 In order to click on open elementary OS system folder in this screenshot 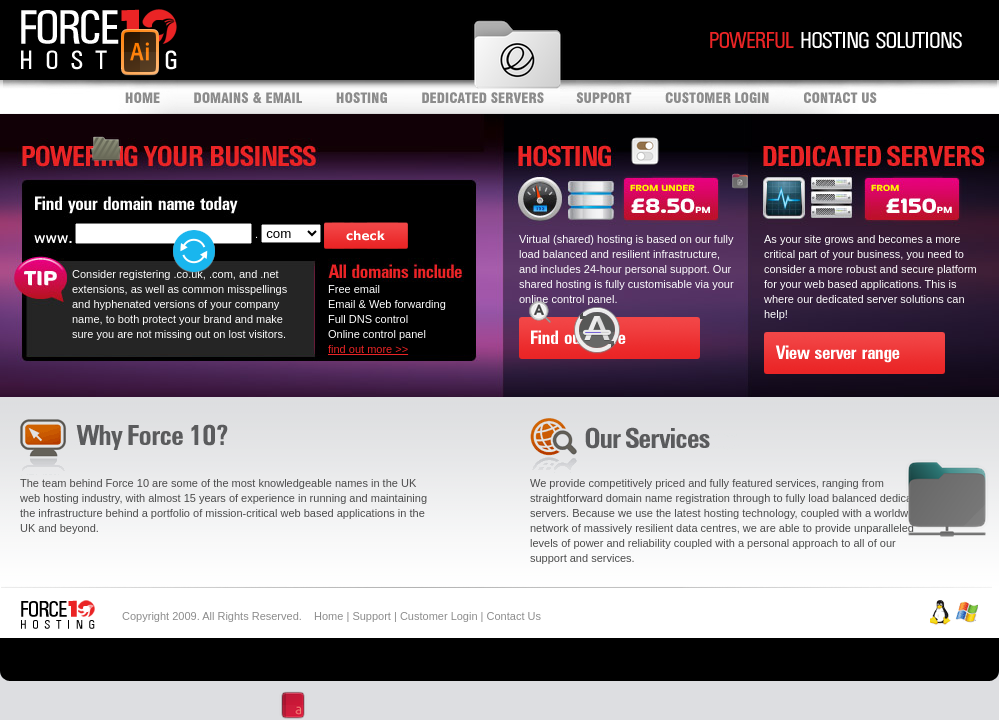, I will do `click(517, 57)`.